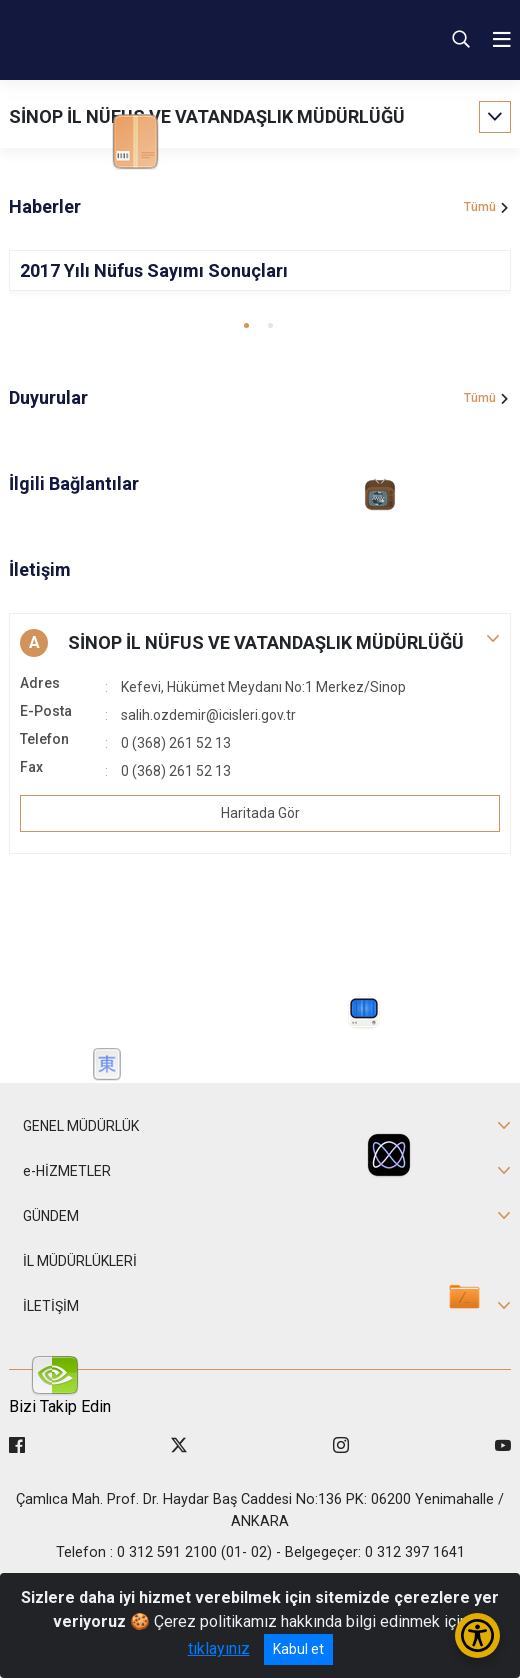  I want to click on install a new application or software package, so click(135, 141).